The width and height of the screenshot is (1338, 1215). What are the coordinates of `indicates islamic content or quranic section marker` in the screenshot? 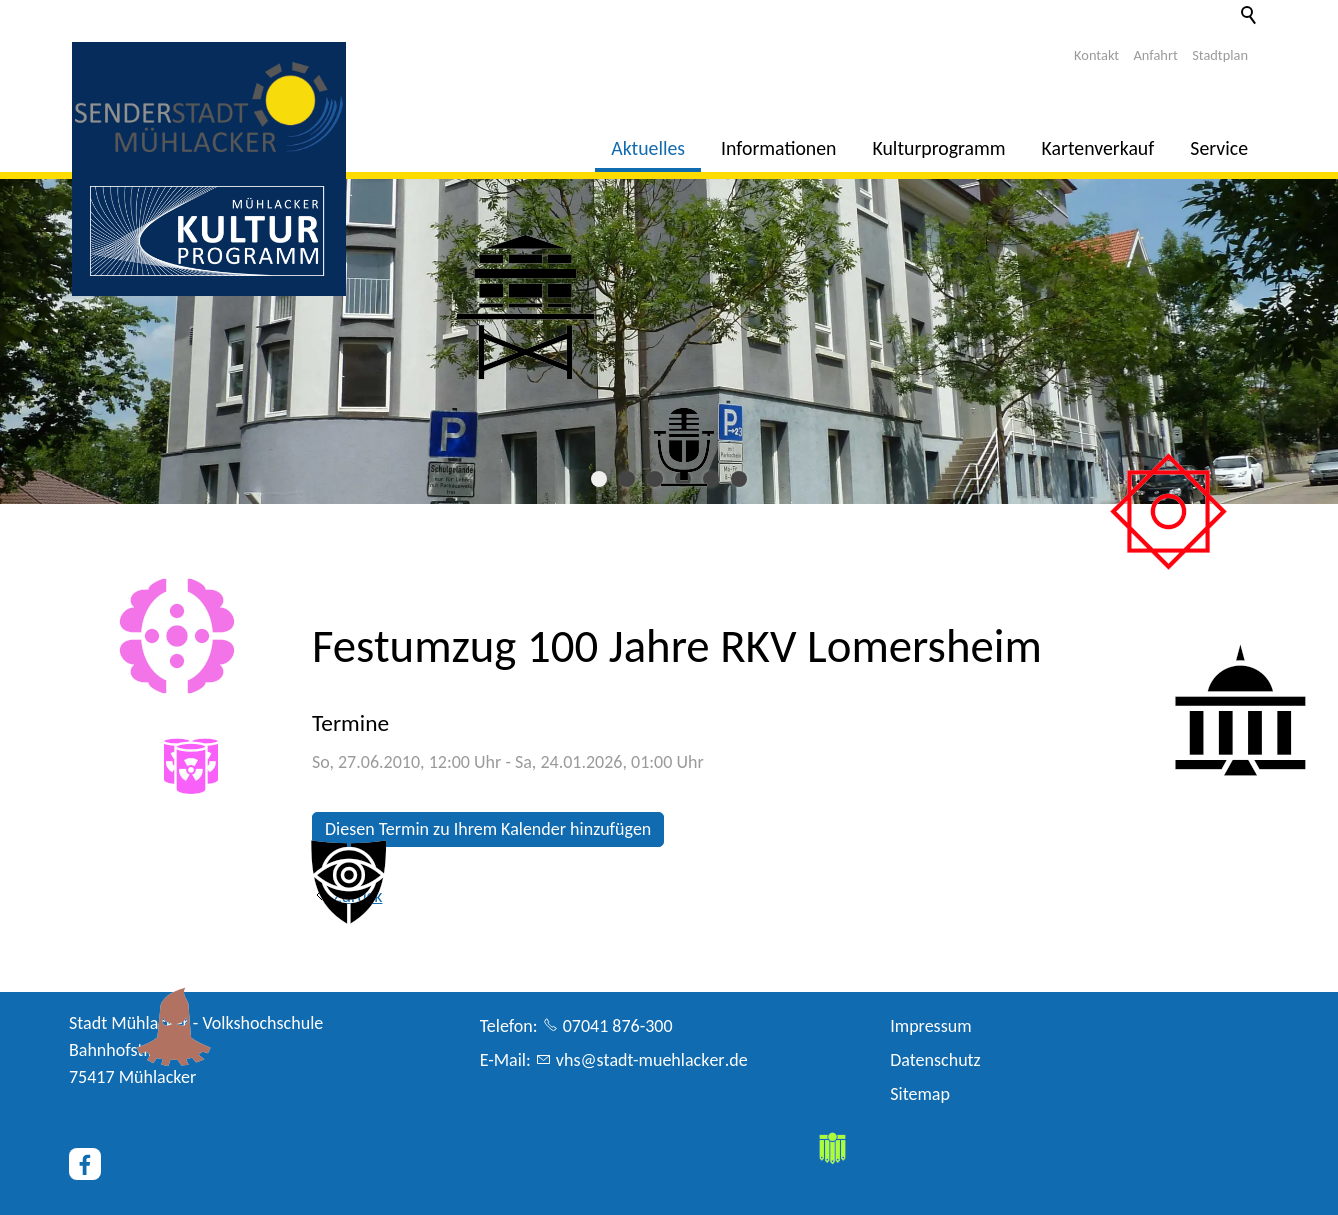 It's located at (1168, 511).